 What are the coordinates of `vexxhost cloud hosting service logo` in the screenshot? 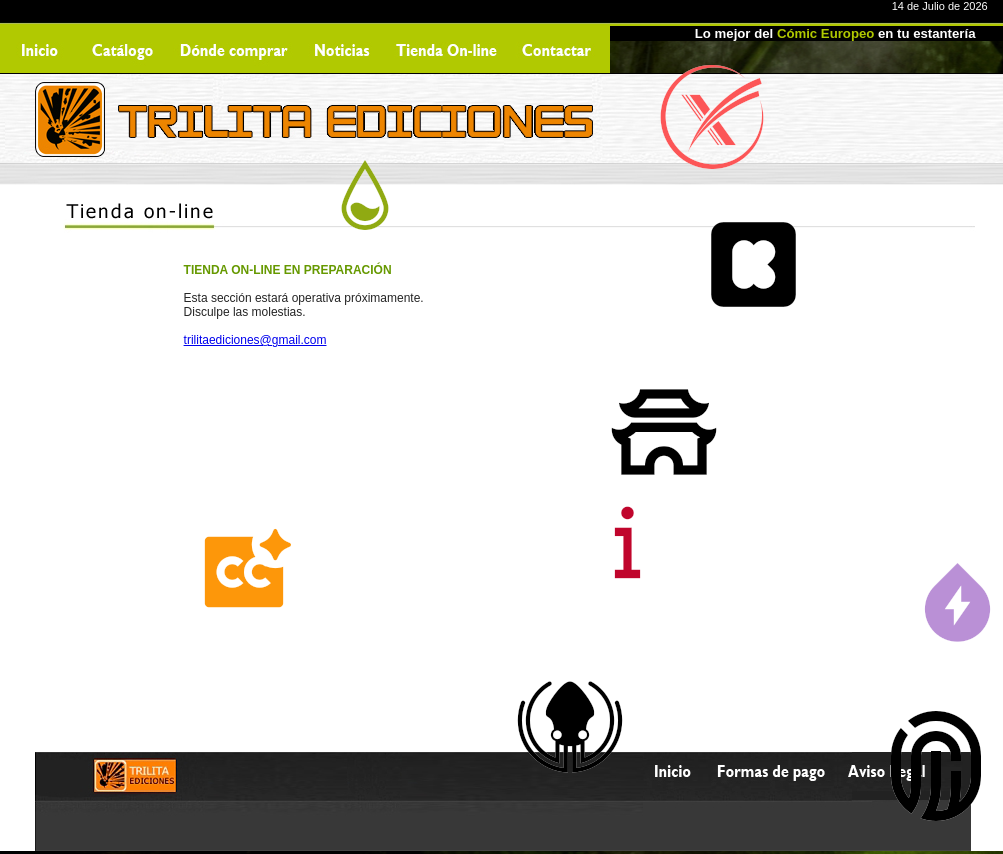 It's located at (712, 117).